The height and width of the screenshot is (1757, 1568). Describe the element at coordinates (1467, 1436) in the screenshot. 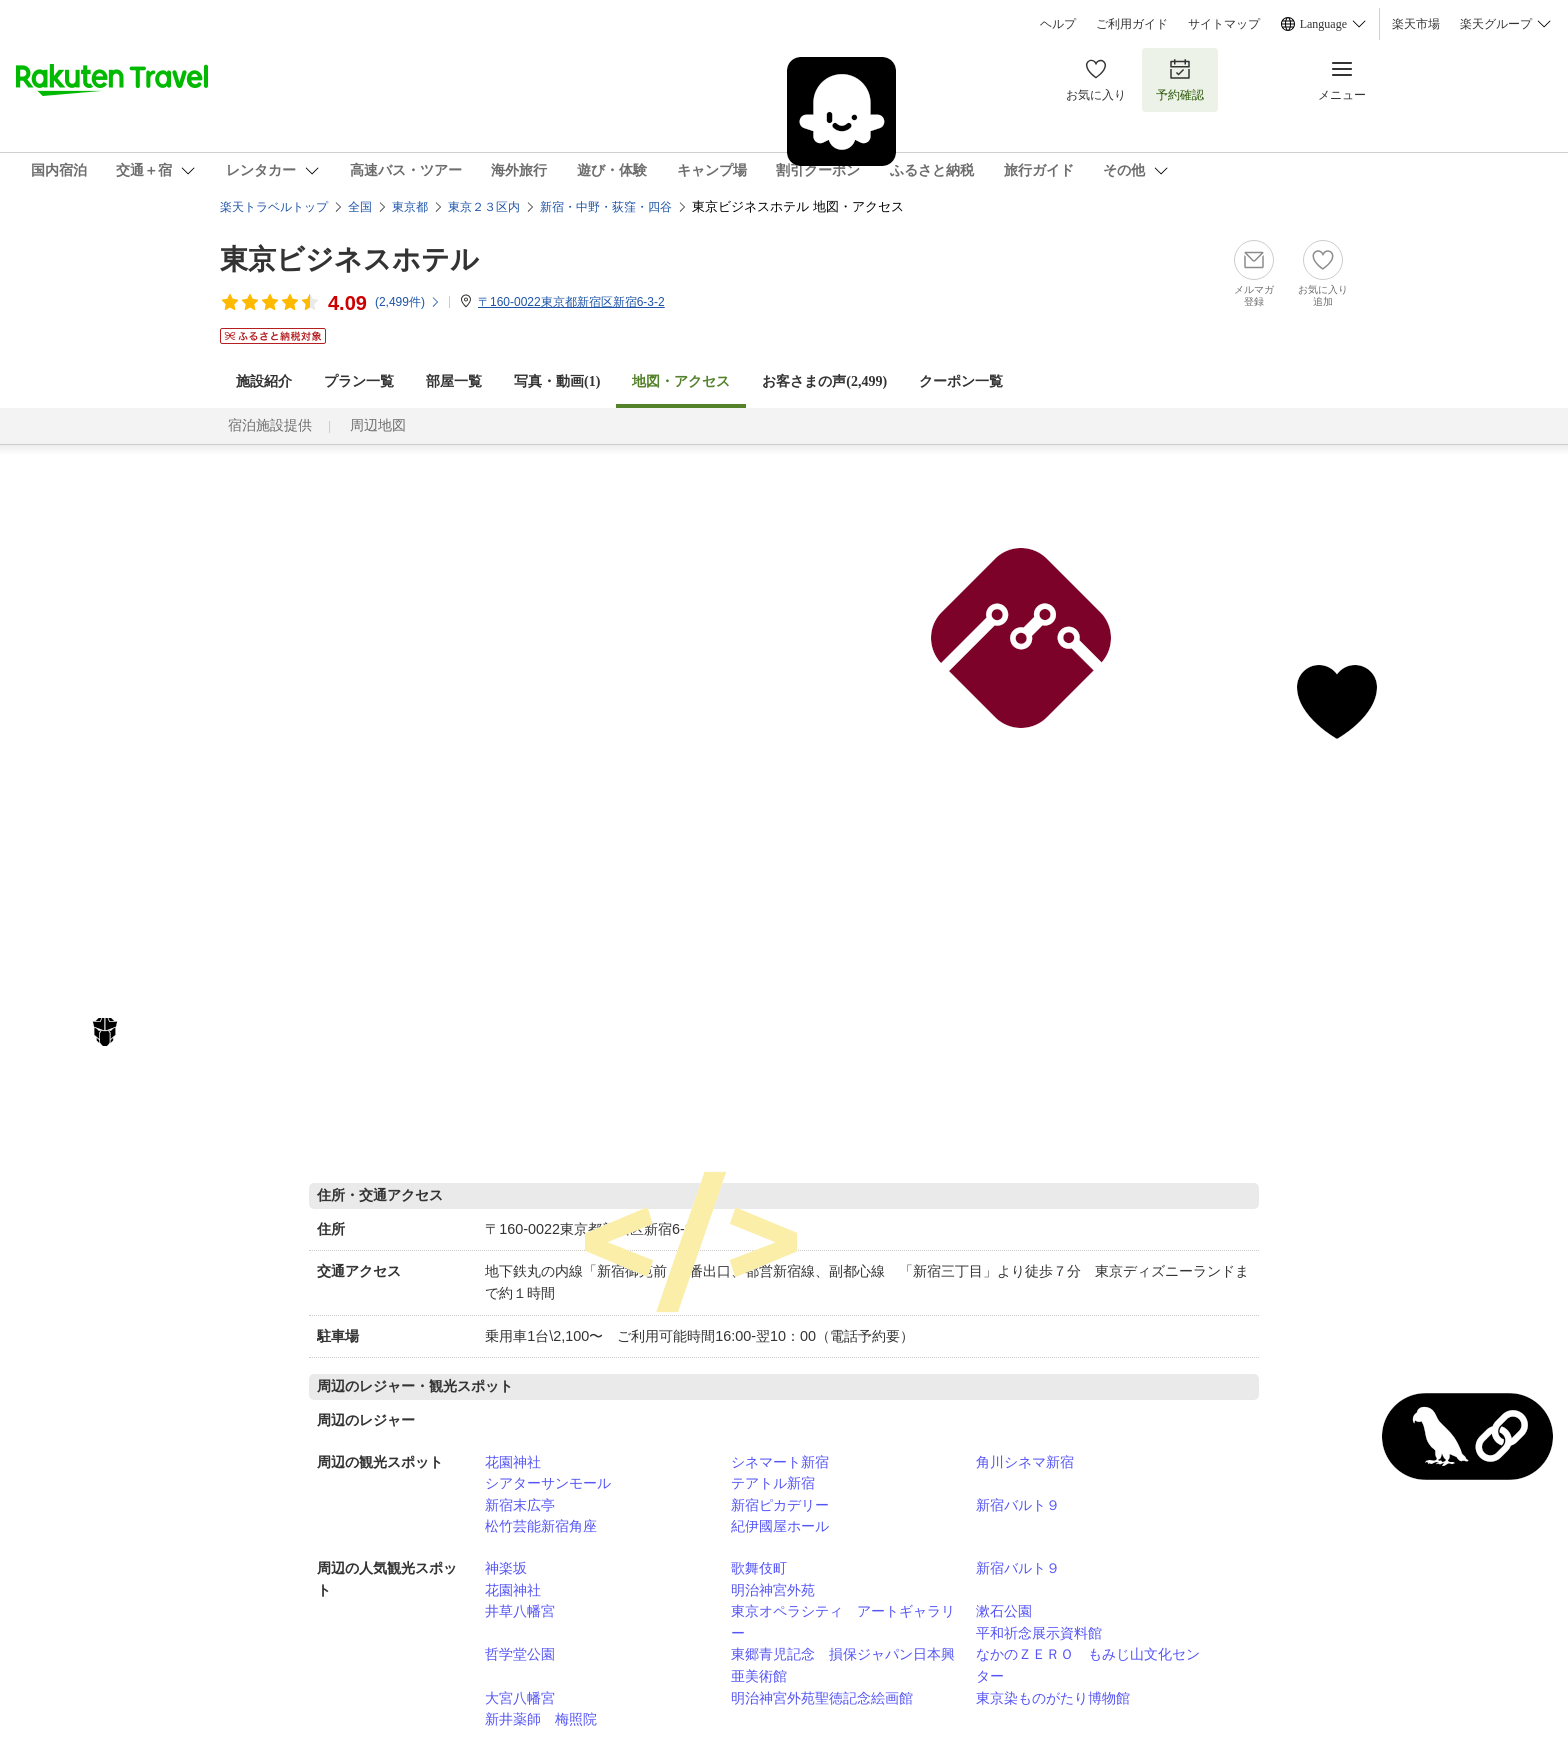

I see `langchain official logo` at that location.